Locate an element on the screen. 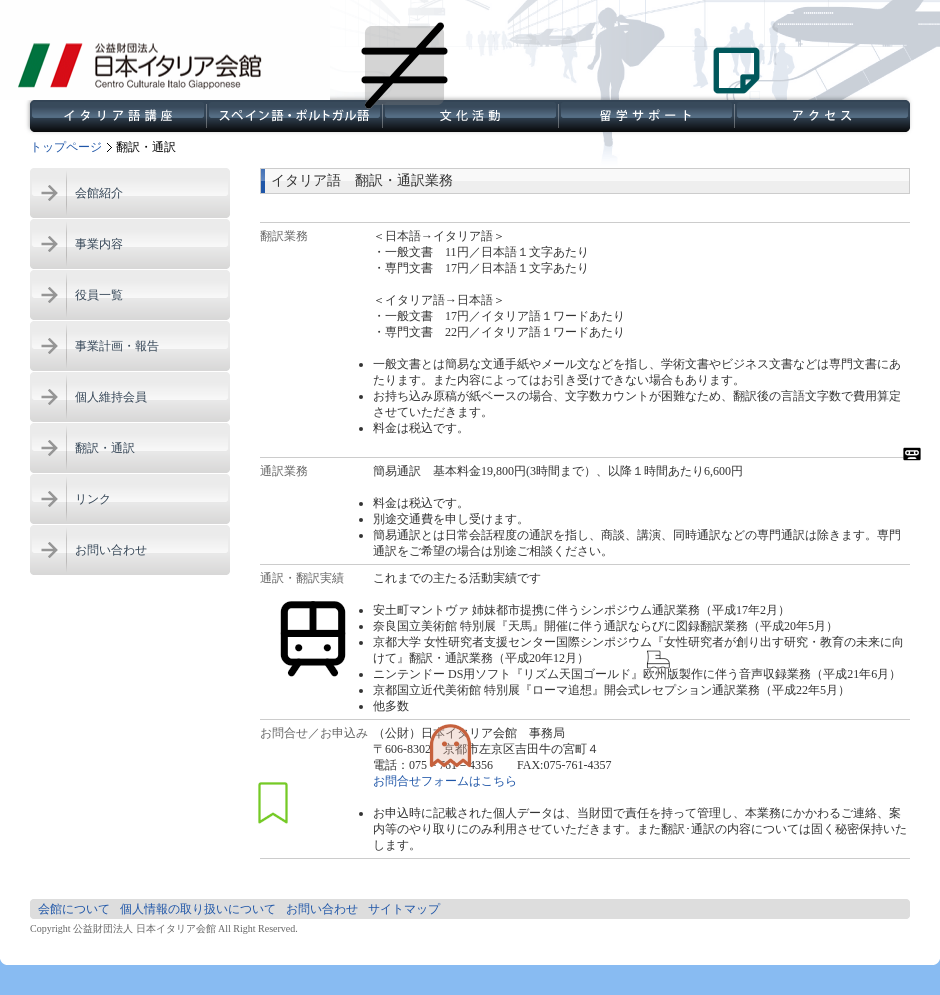 This screenshot has height=995, width=940. access audio recordings or voice memos is located at coordinates (912, 454).